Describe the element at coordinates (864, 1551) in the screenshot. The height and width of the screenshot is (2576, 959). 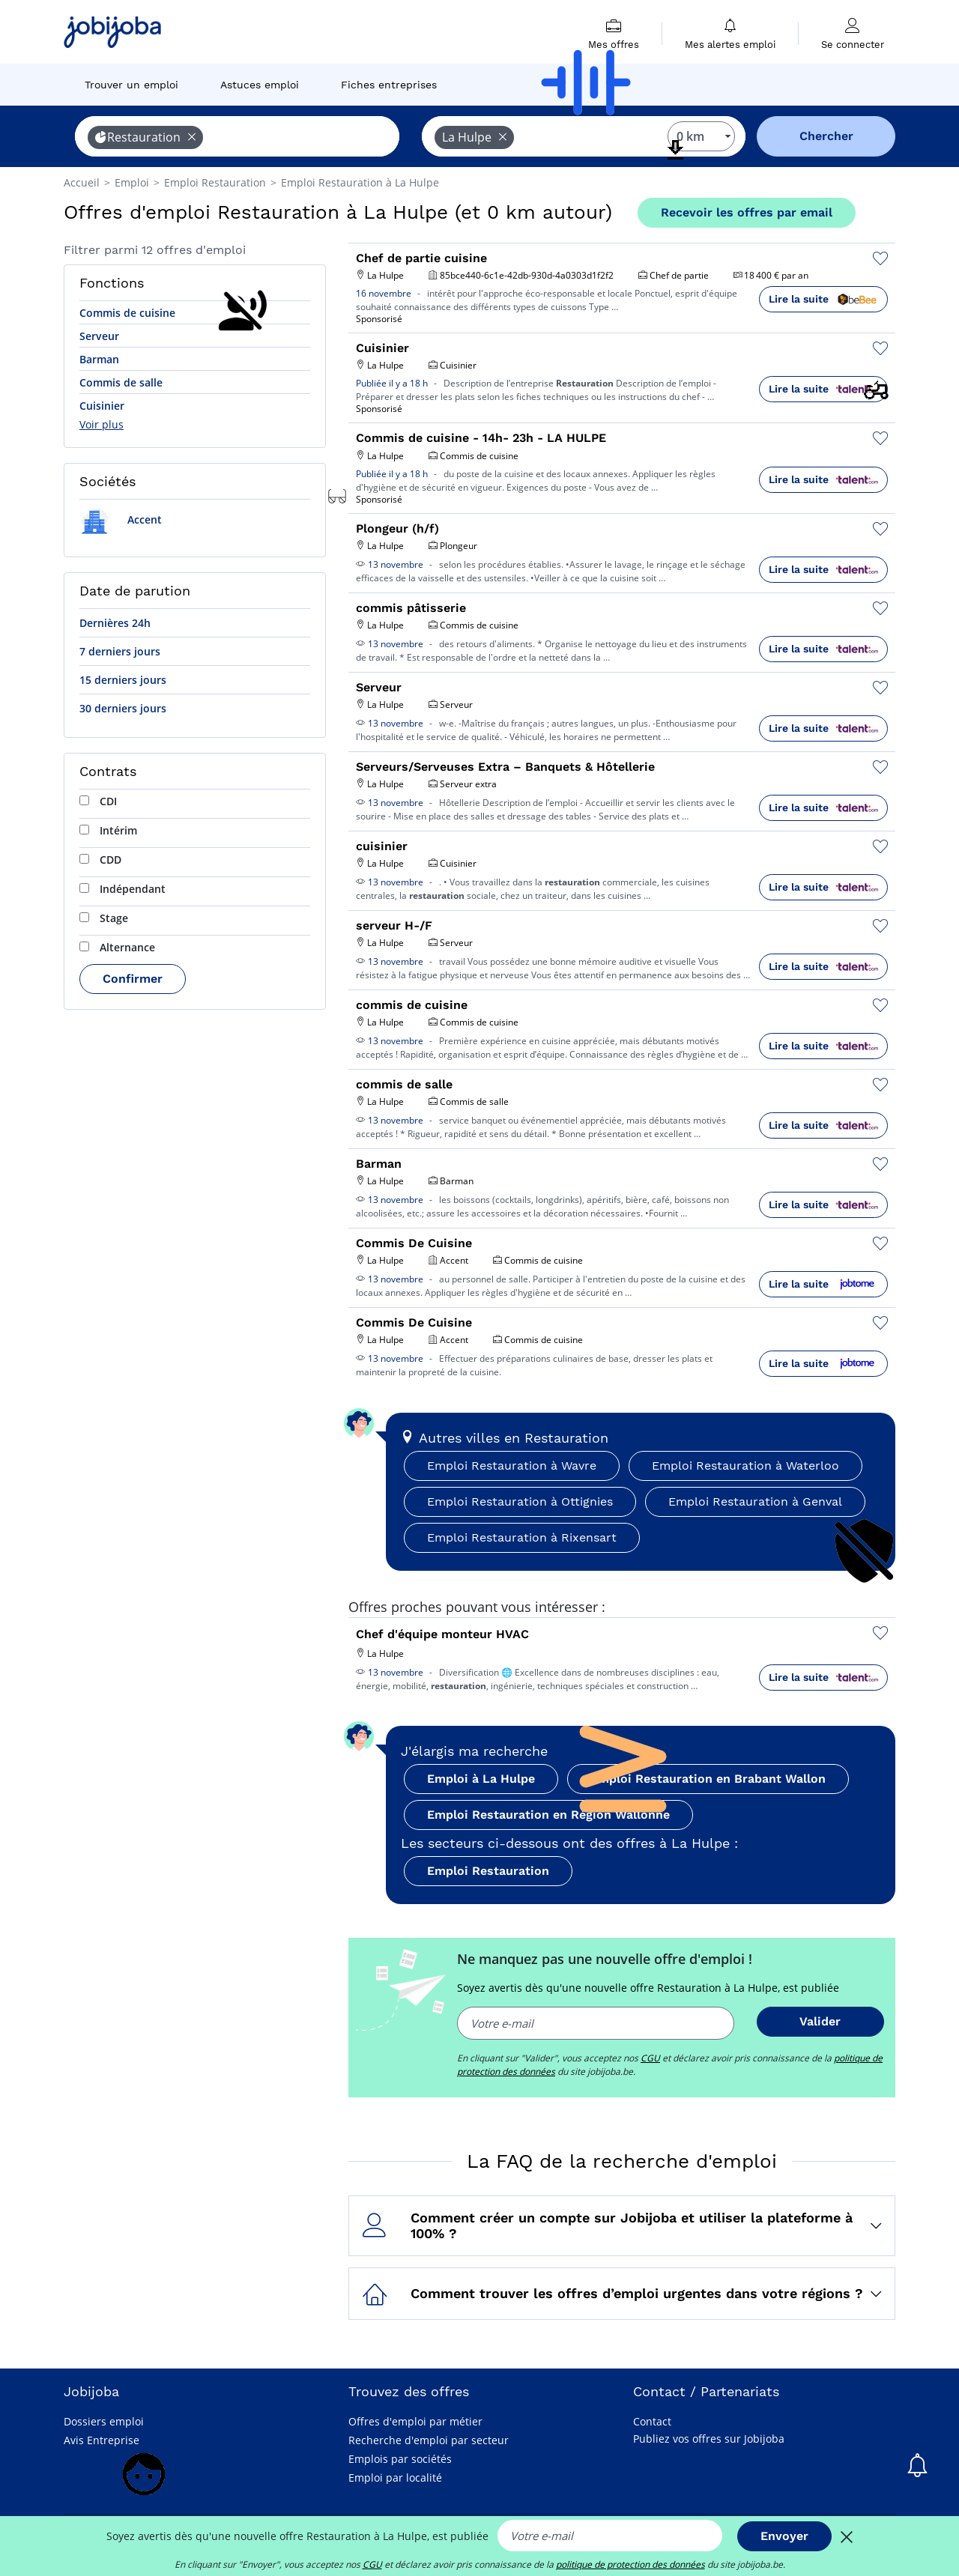
I see `security or protection is disabled` at that location.